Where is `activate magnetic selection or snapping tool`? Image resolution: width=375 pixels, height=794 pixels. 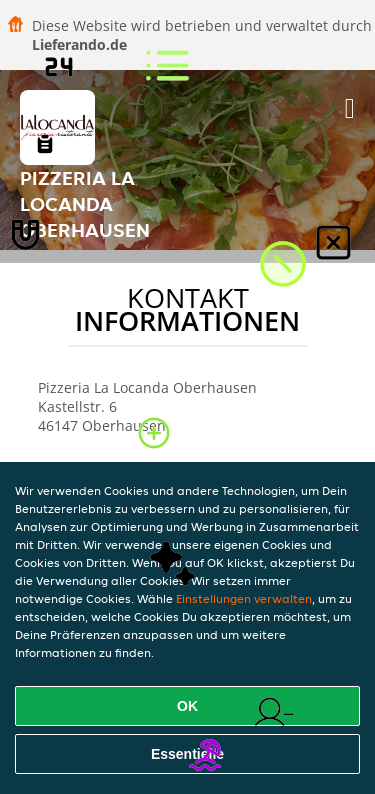
activate magnetic selection or snapping tool is located at coordinates (25, 233).